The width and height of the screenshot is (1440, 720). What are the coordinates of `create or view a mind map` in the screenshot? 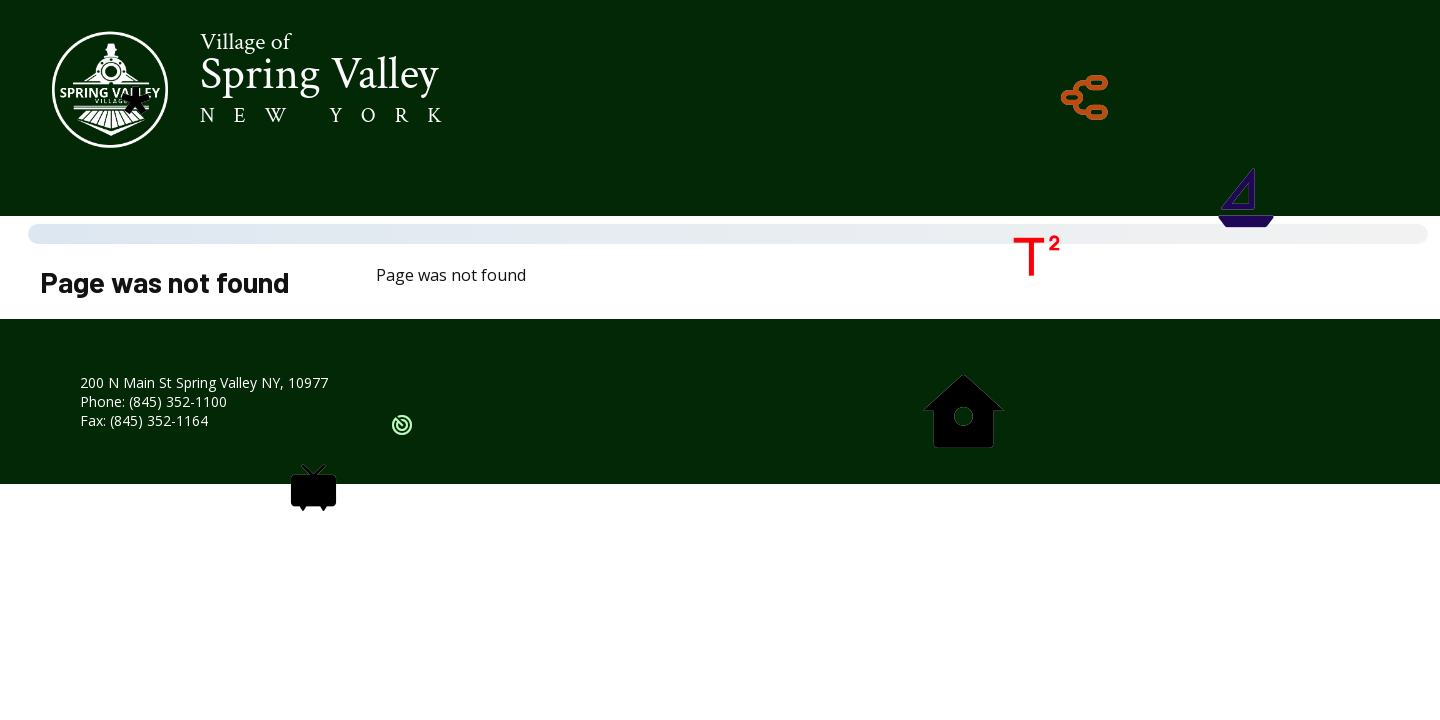 It's located at (1085, 97).